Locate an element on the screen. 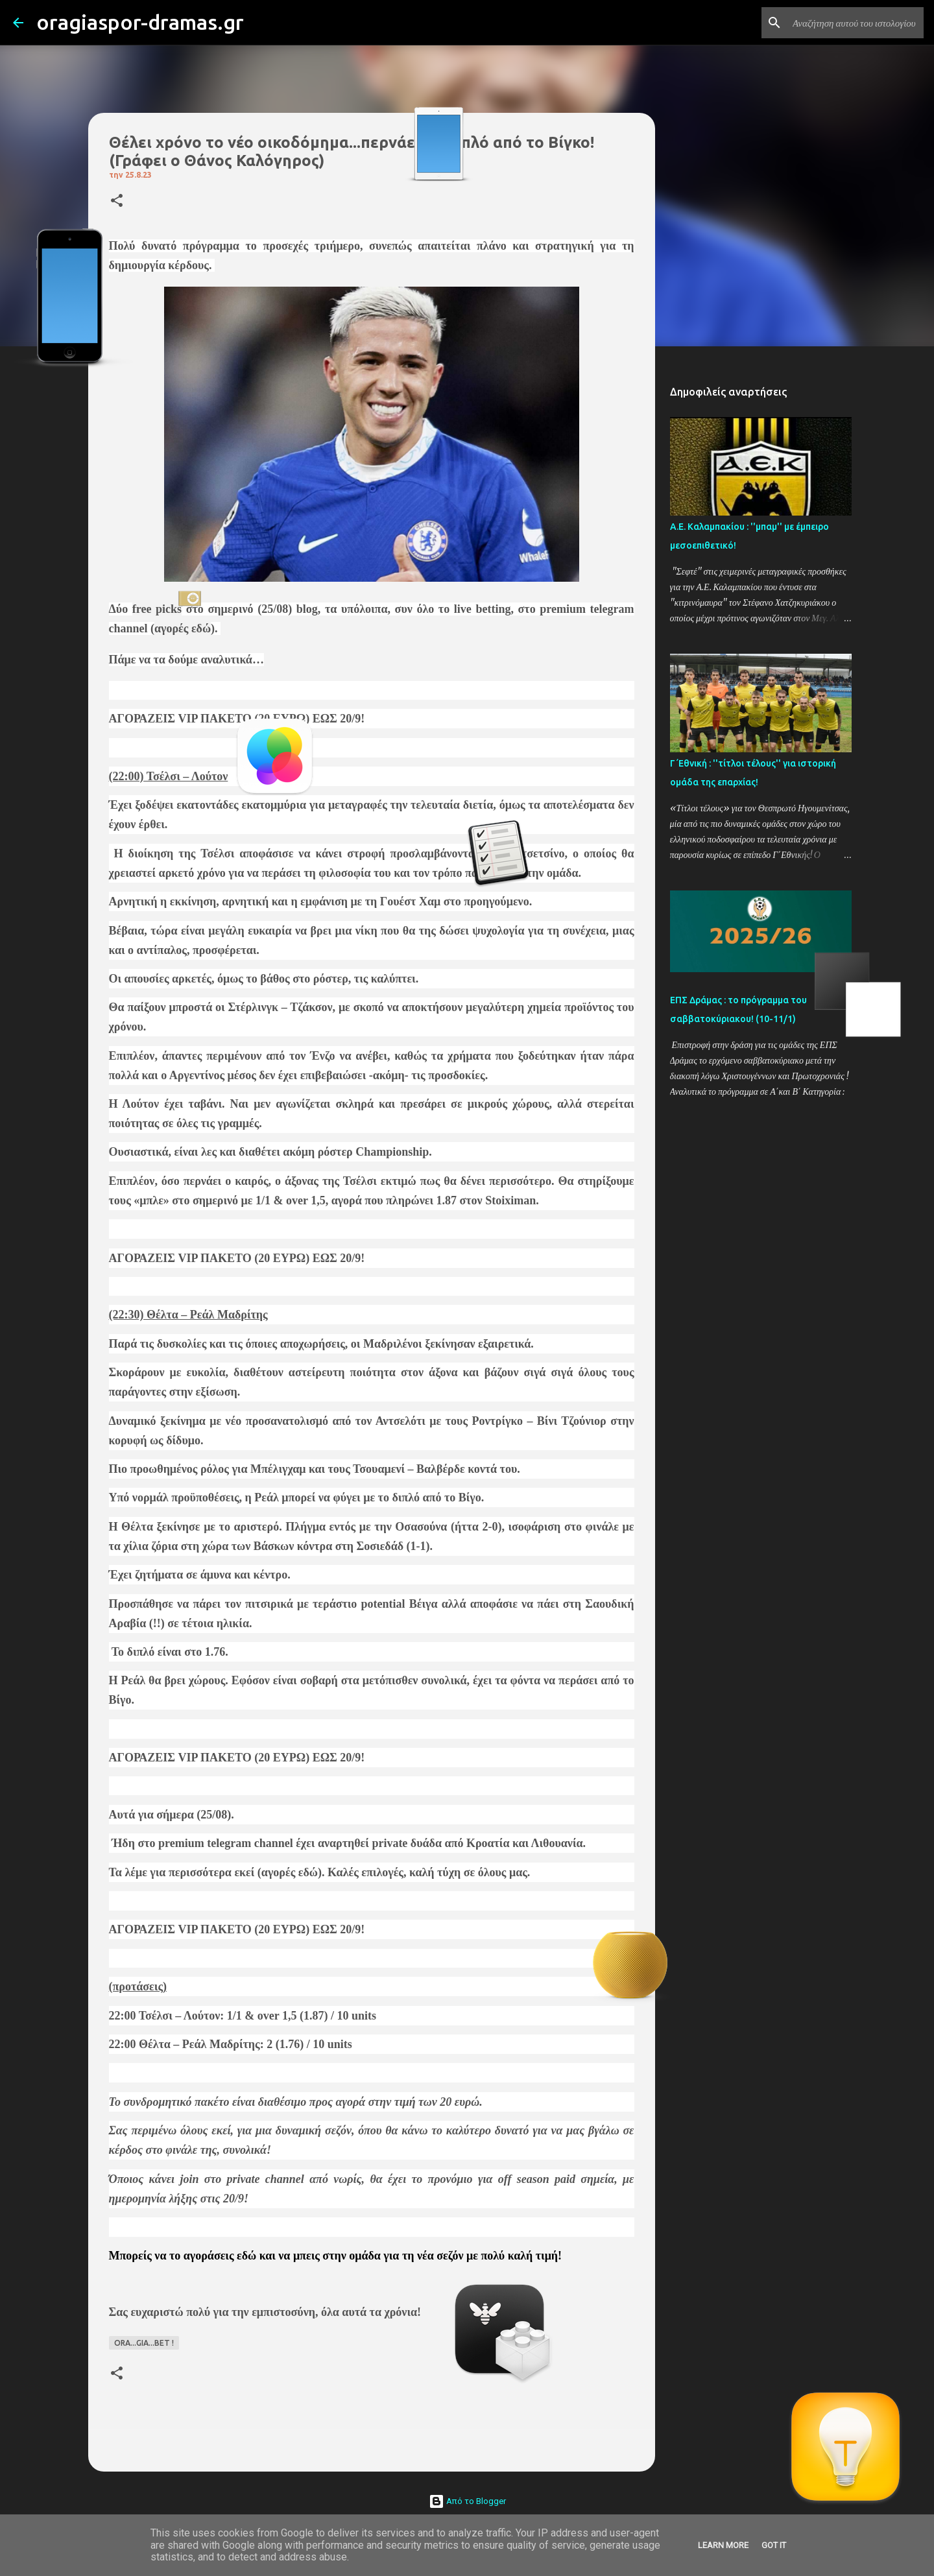 Image resolution: width=934 pixels, height=2576 pixels. iPod shuffle device in gold color is located at coordinates (189, 594).